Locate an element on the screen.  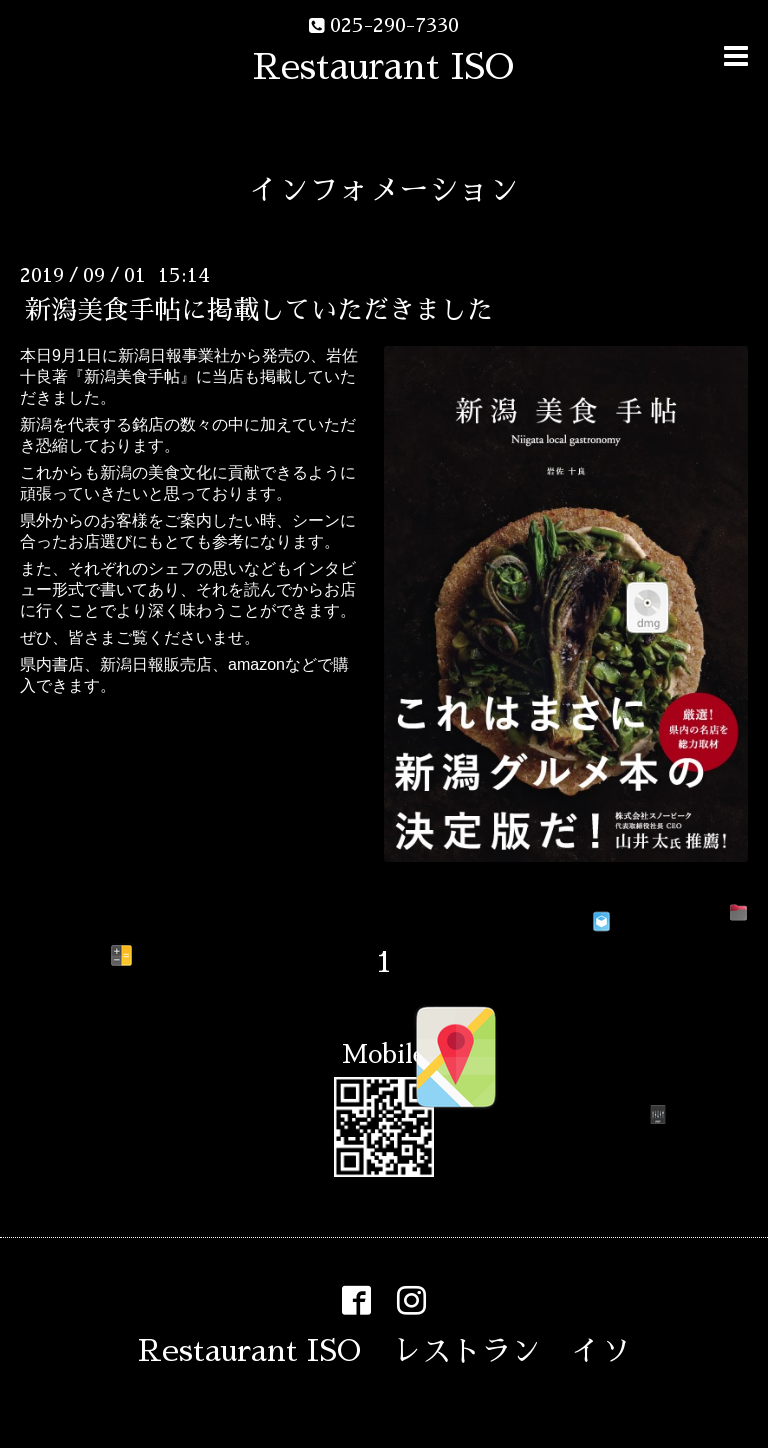
flatpak application package file is located at coordinates (601, 921).